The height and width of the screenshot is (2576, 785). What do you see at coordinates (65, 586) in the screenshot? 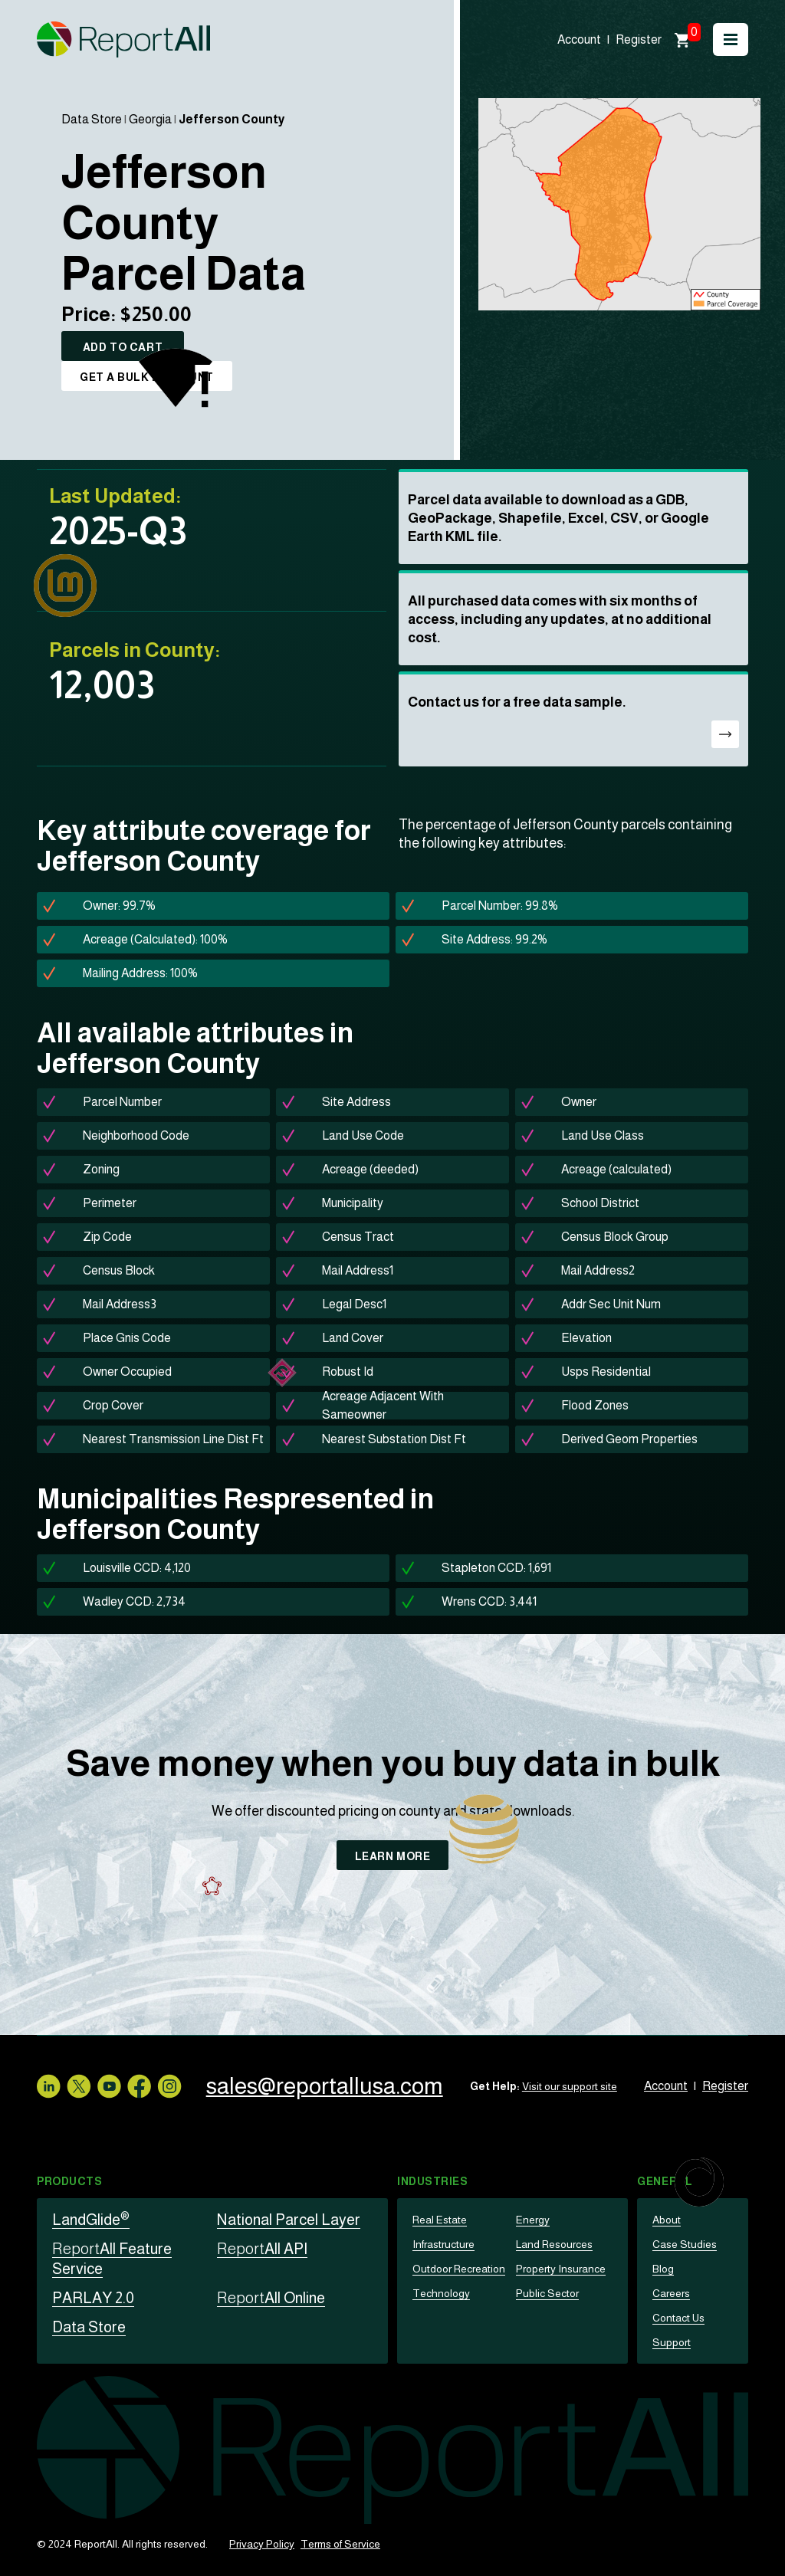
I see `Linux Mint operating system logo` at bounding box center [65, 586].